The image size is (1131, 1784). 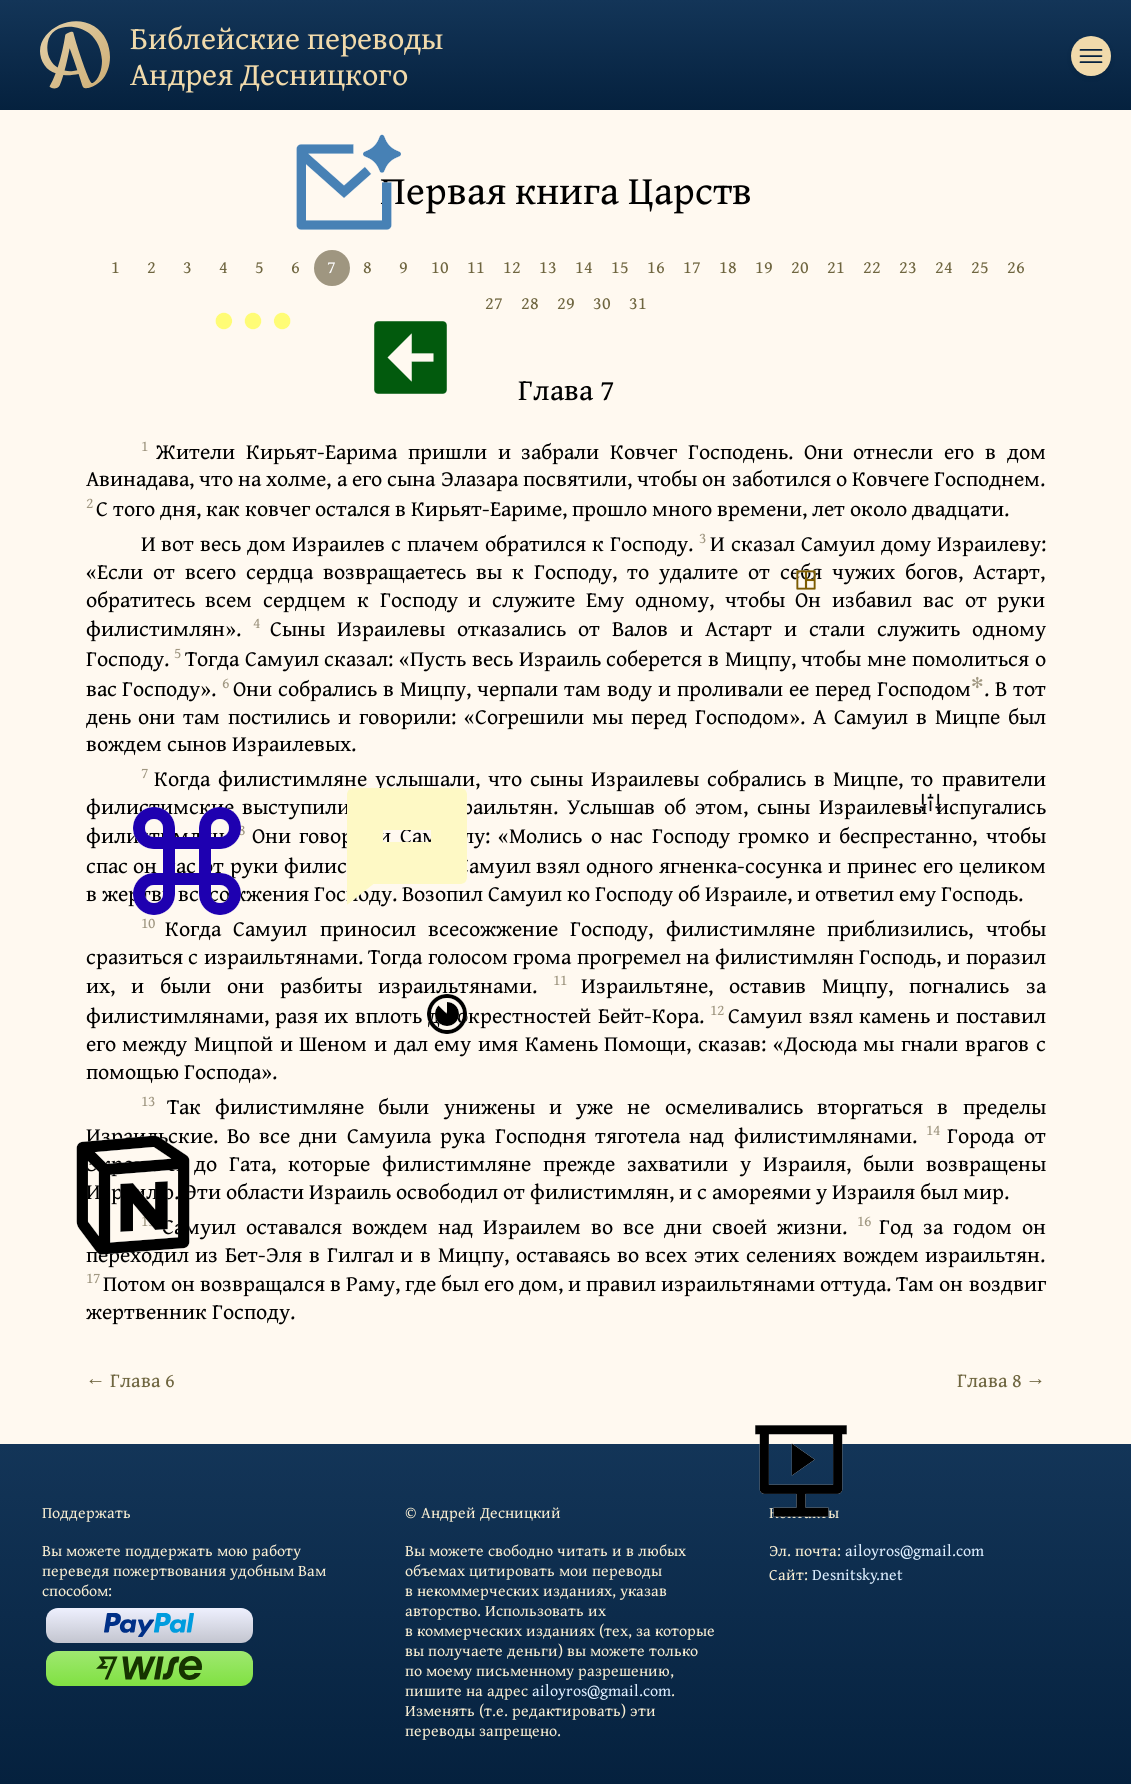 I want to click on access AI-powered email features, so click(x=344, y=187).